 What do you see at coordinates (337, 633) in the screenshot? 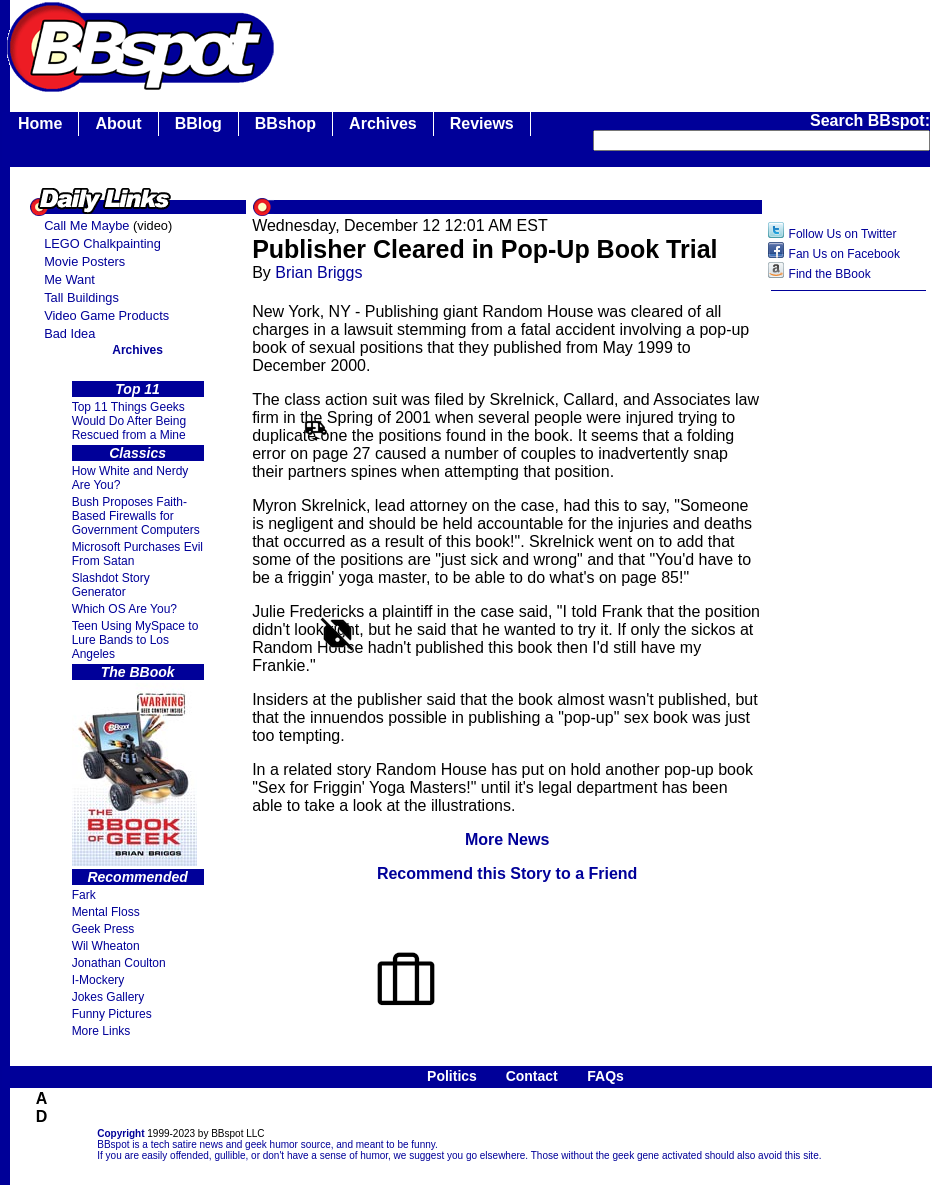
I see `disable or turn off reporting` at bounding box center [337, 633].